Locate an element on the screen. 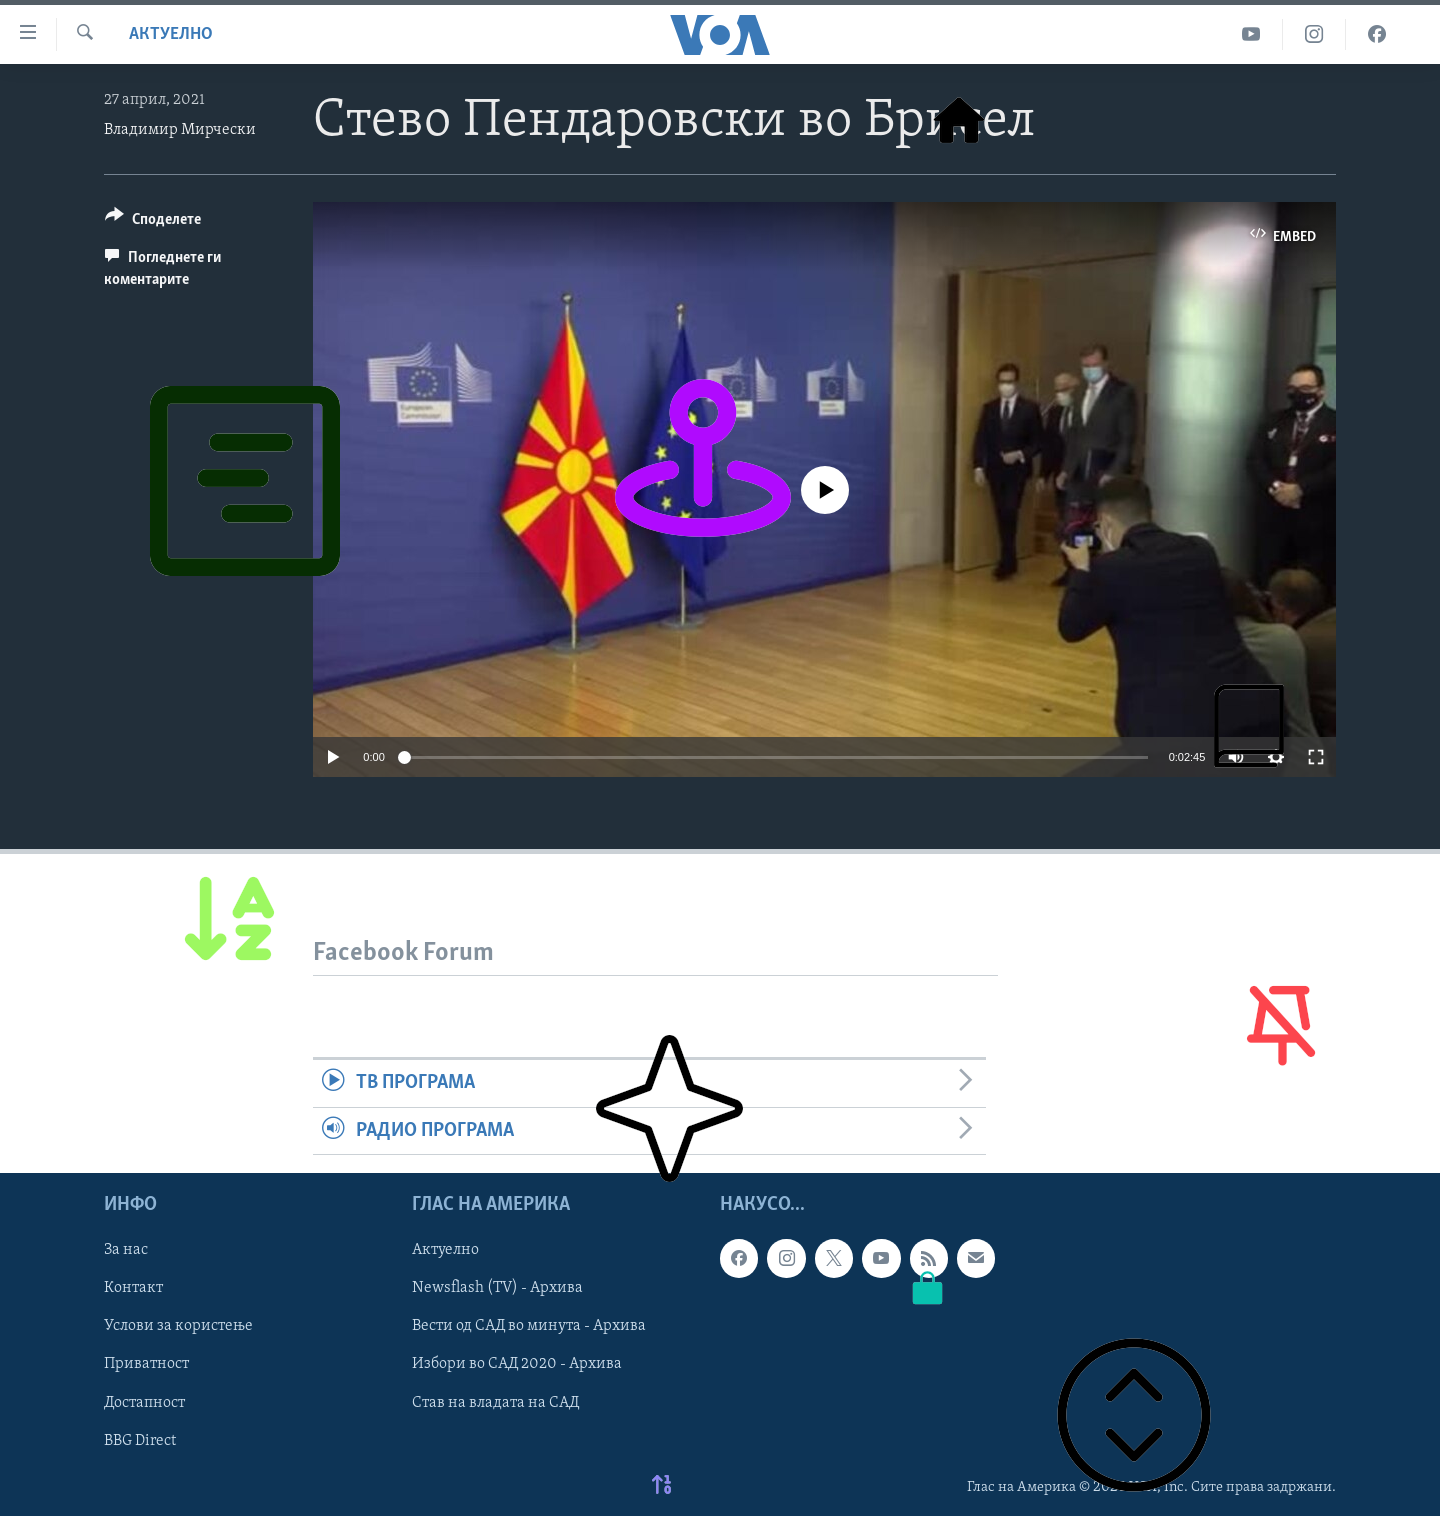 The height and width of the screenshot is (1516, 1440). expand or collapse content is located at coordinates (1134, 1415).